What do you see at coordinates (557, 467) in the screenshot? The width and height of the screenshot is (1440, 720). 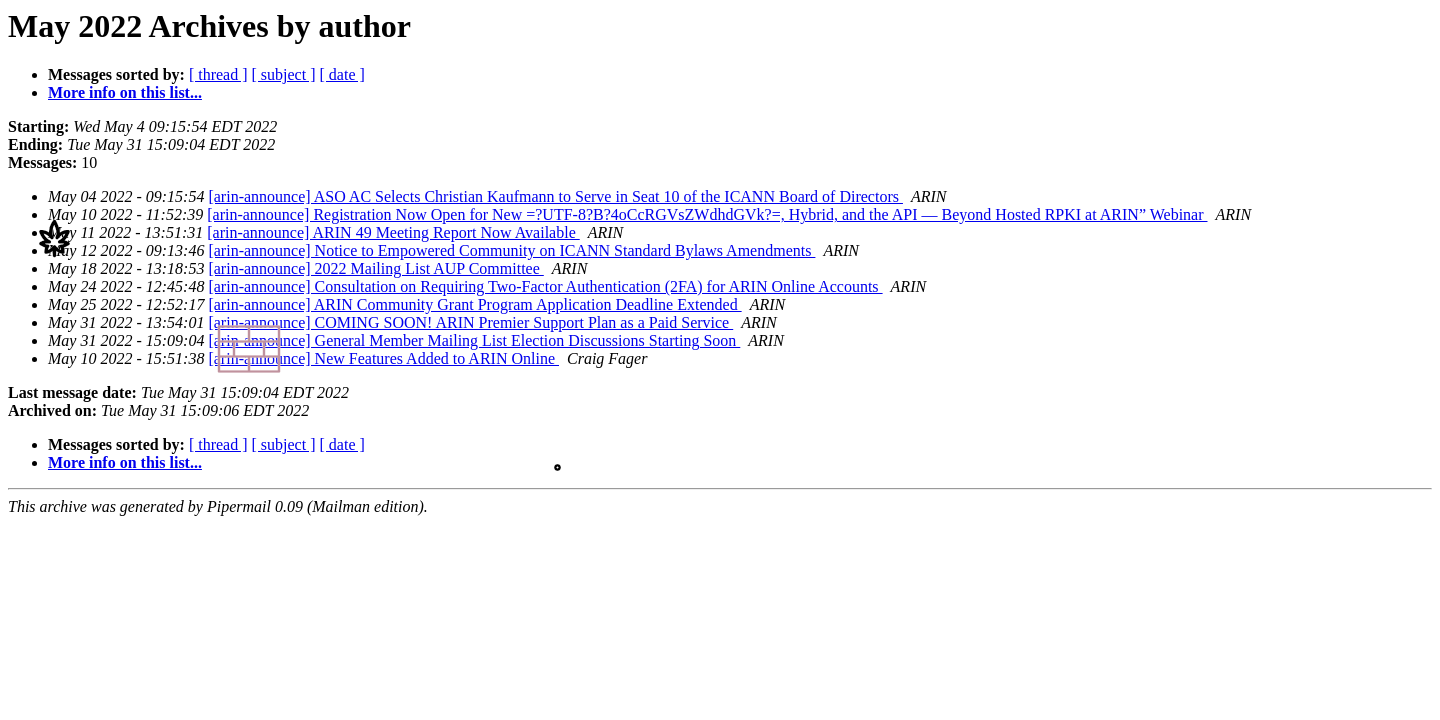 I see `indicates an unread notification or new item` at bounding box center [557, 467].